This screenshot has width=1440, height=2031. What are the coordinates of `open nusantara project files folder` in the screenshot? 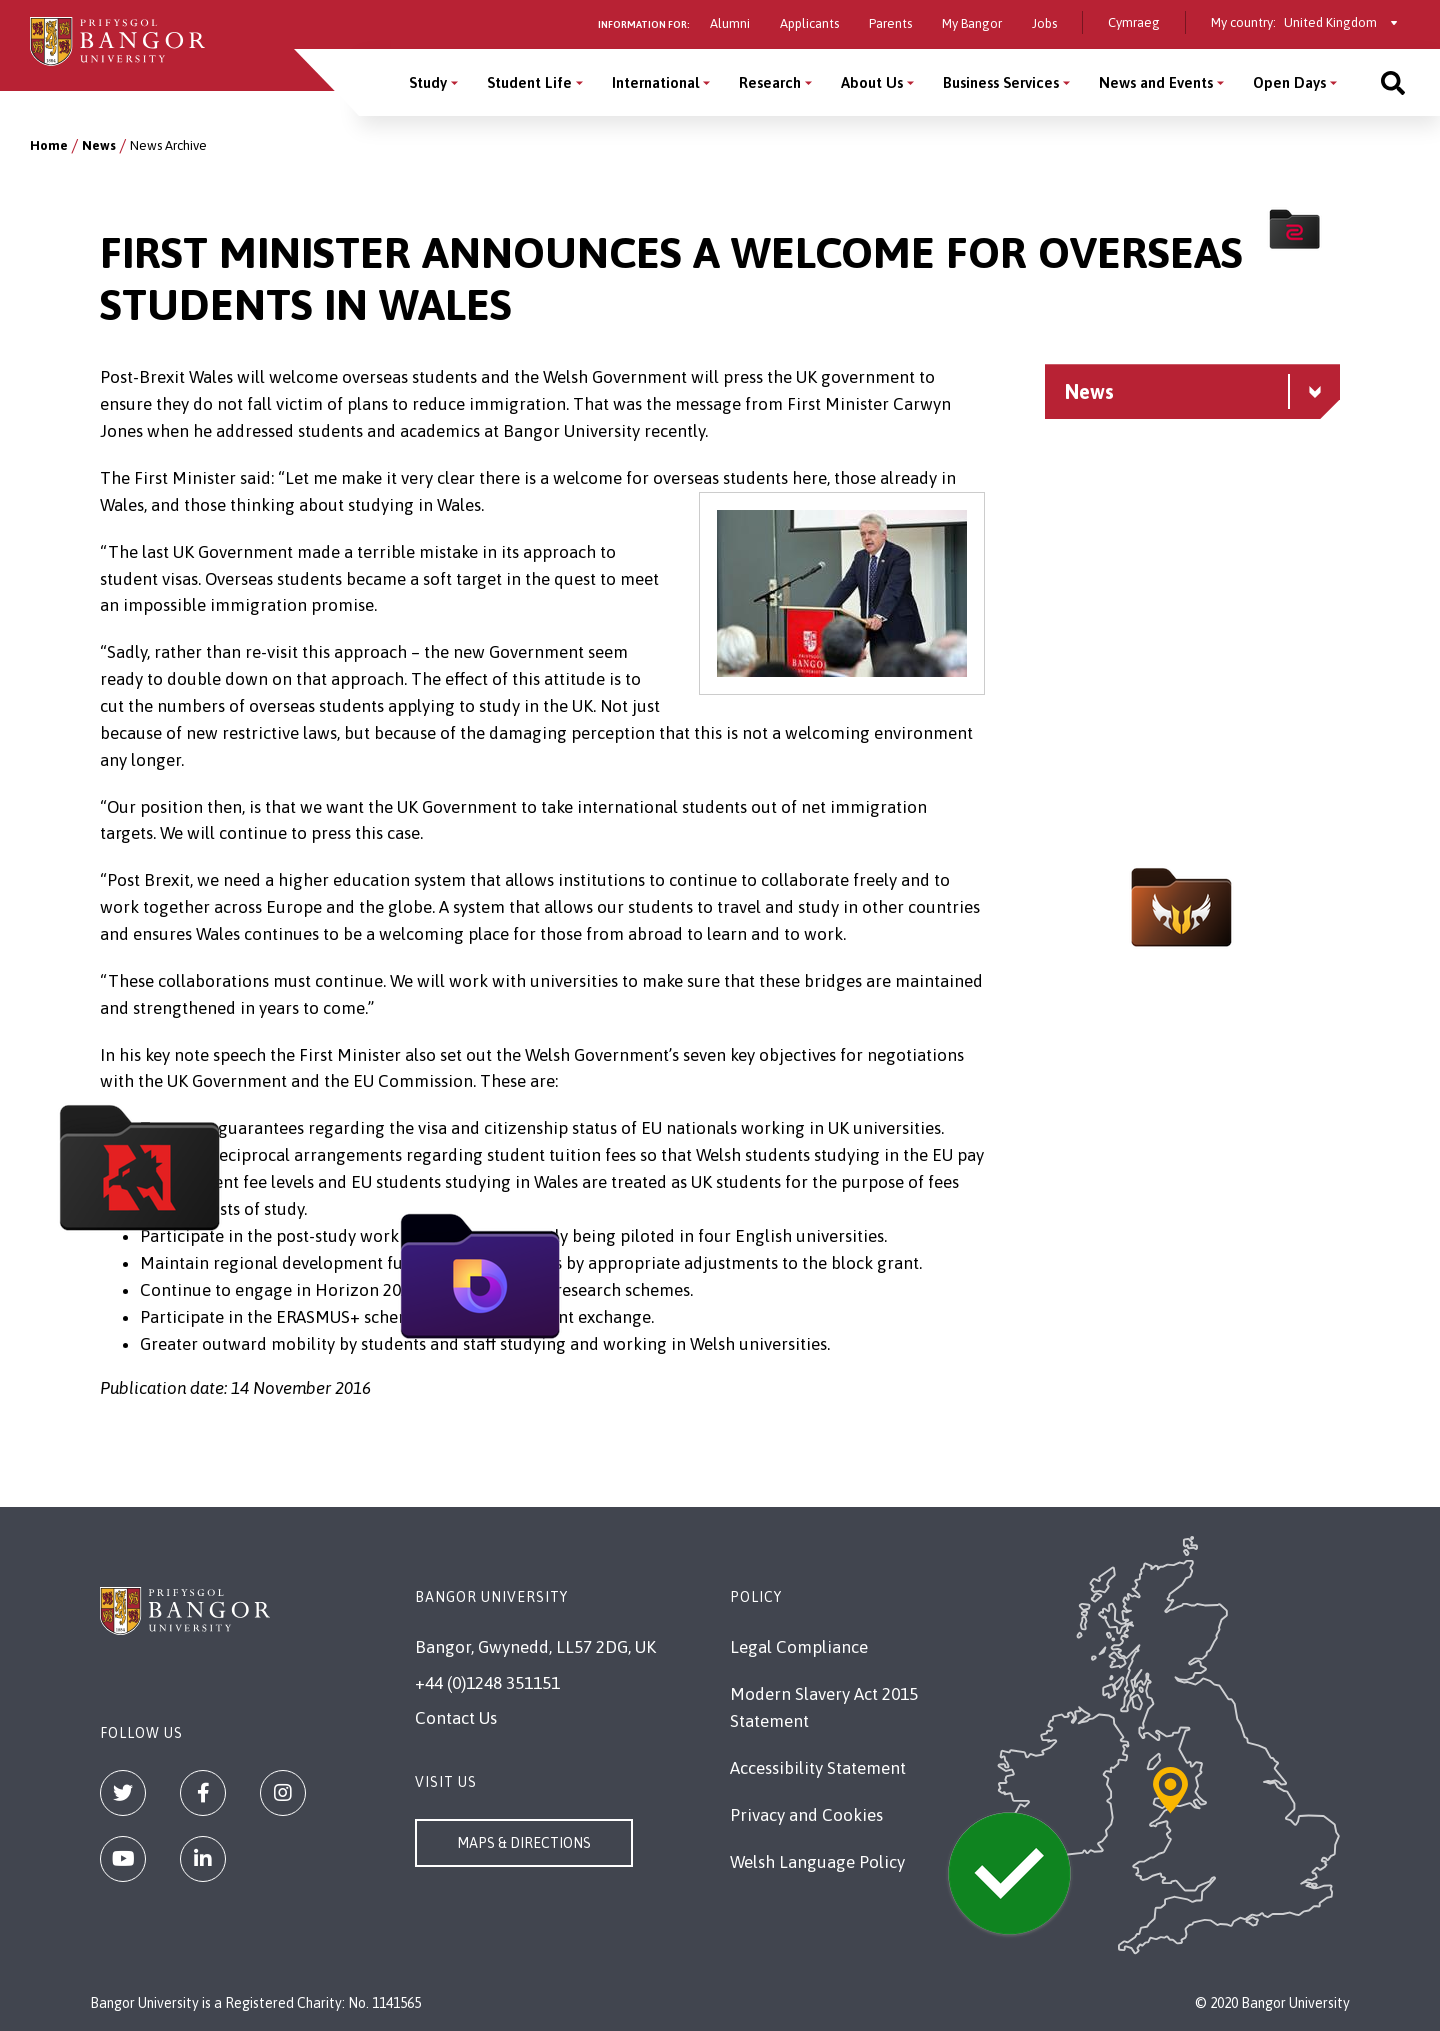 It's located at (139, 1172).